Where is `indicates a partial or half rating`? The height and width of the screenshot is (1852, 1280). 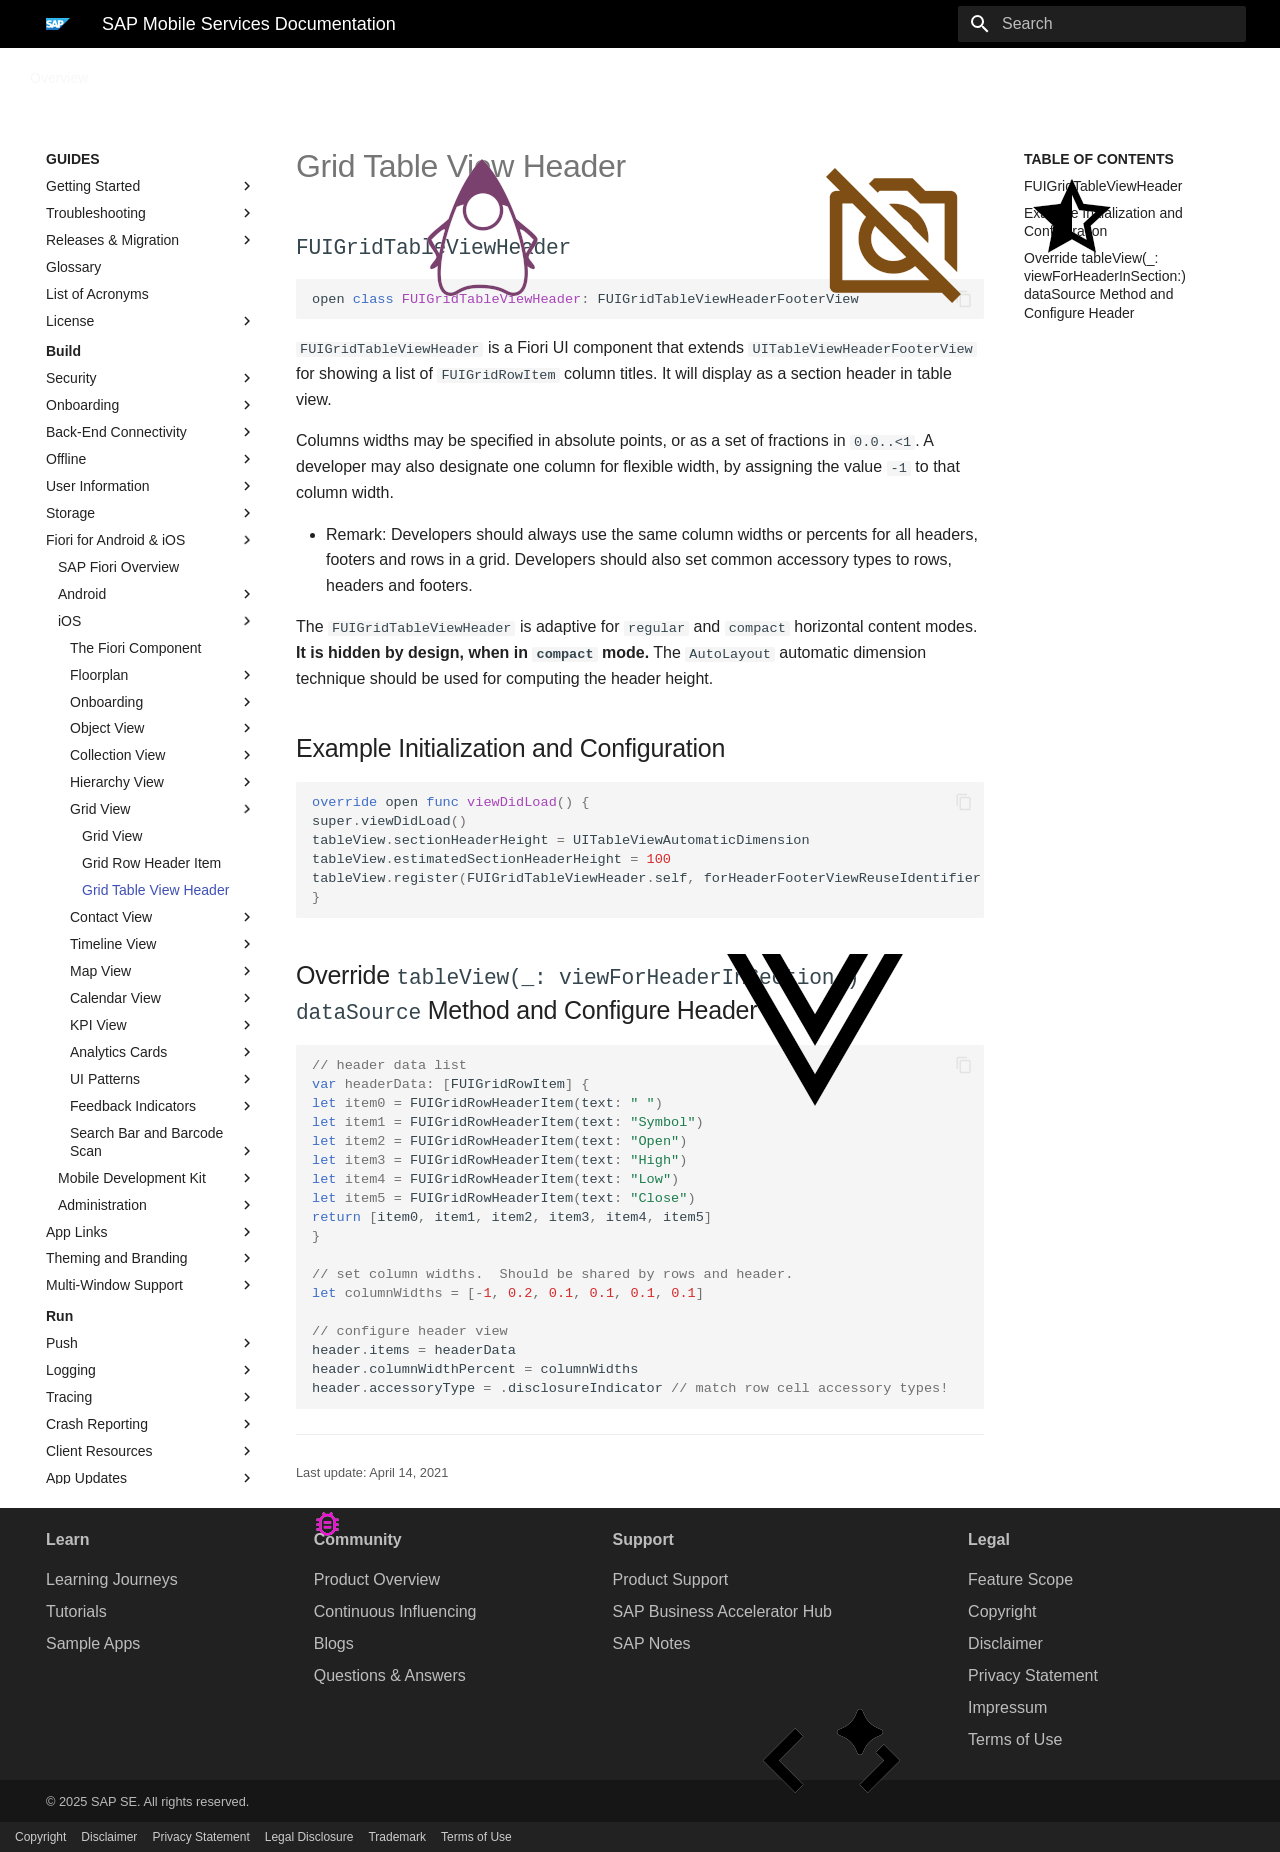
indicates a partial or half rating is located at coordinates (1072, 218).